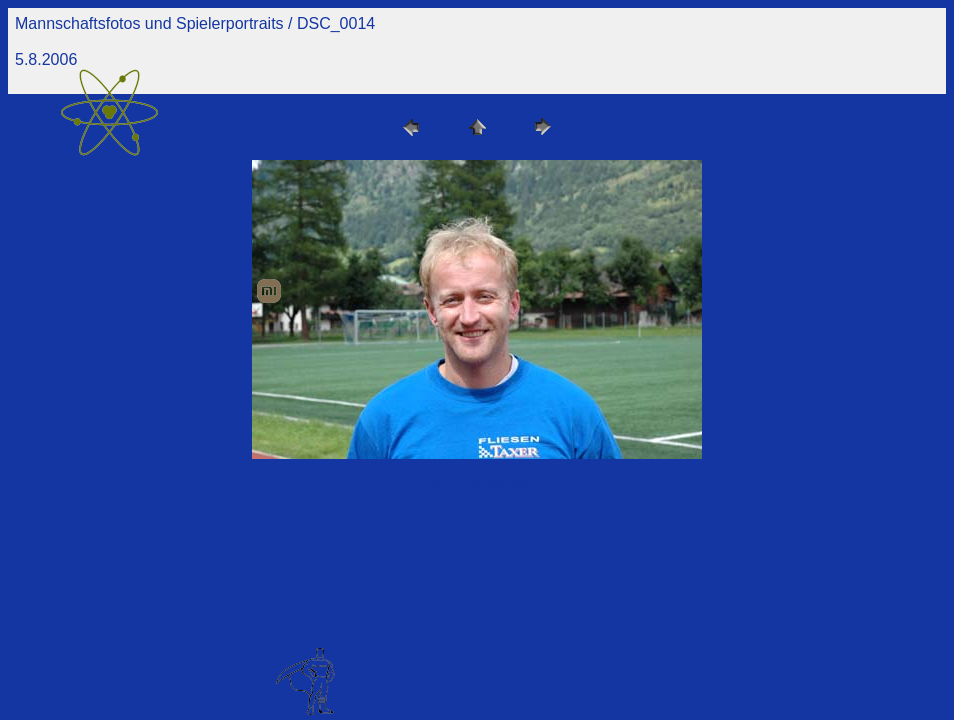 The height and width of the screenshot is (720, 954). I want to click on xiaomi brand logo, so click(269, 291).